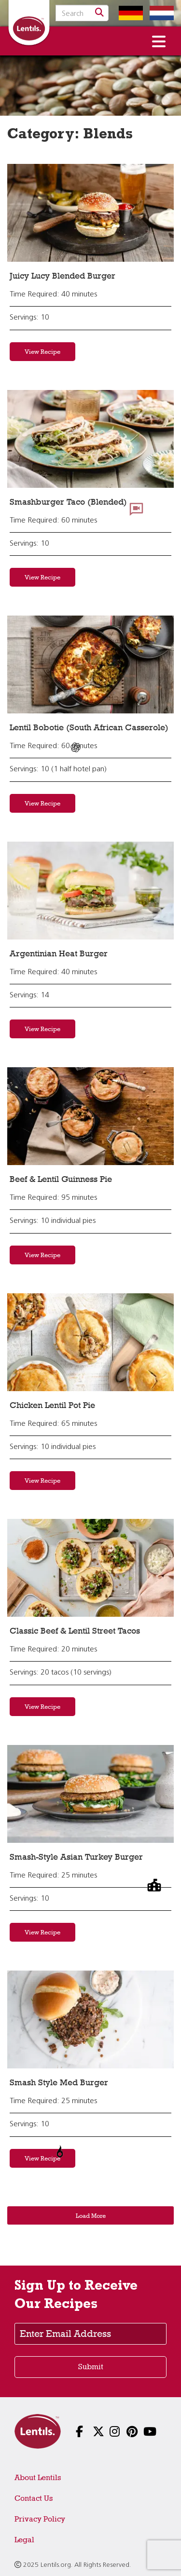  Describe the element at coordinates (136, 509) in the screenshot. I see `start a video chat conversation` at that location.